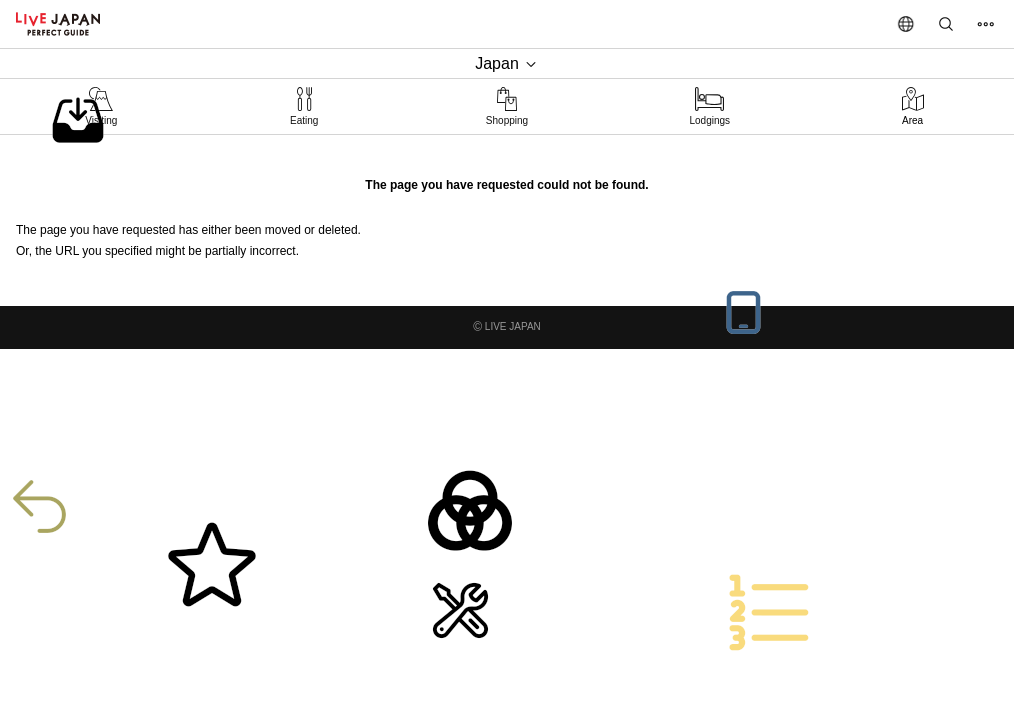 This screenshot has width=1014, height=720. What do you see at coordinates (39, 506) in the screenshot?
I see `undo the last action` at bounding box center [39, 506].